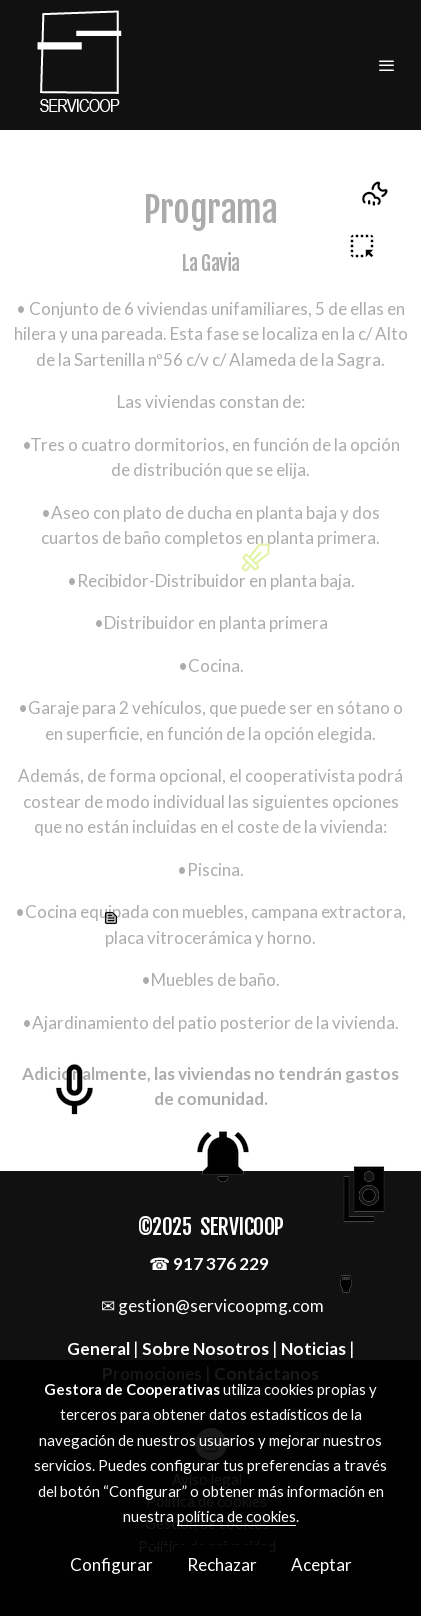 This screenshot has width=421, height=1616. Describe the element at coordinates (364, 1194) in the screenshot. I see `manage connected speaker devices` at that location.